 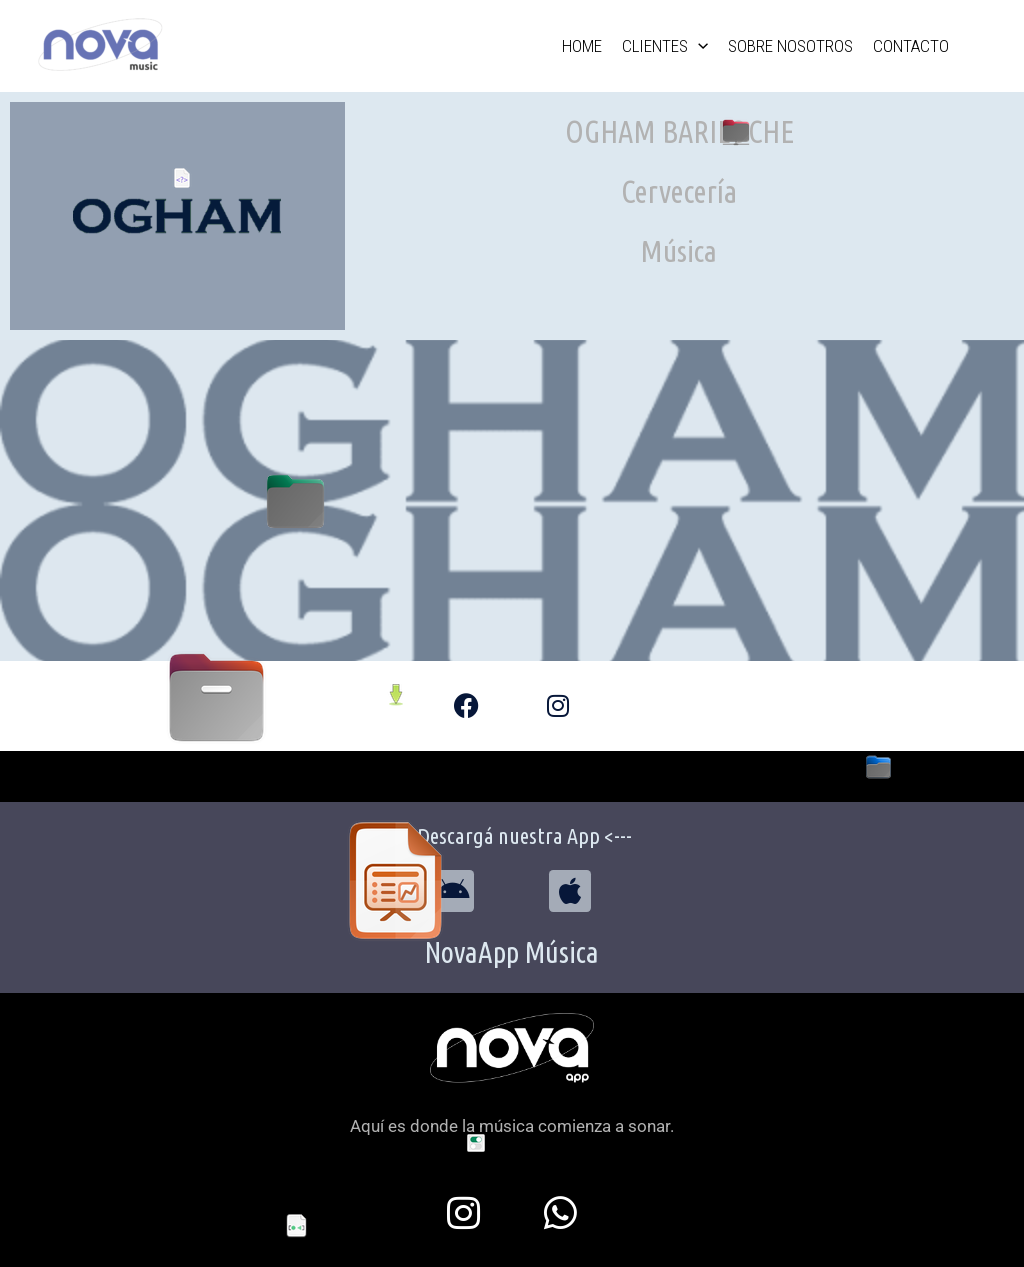 What do you see at coordinates (476, 1143) in the screenshot?
I see `open desktop preferences or settings` at bounding box center [476, 1143].